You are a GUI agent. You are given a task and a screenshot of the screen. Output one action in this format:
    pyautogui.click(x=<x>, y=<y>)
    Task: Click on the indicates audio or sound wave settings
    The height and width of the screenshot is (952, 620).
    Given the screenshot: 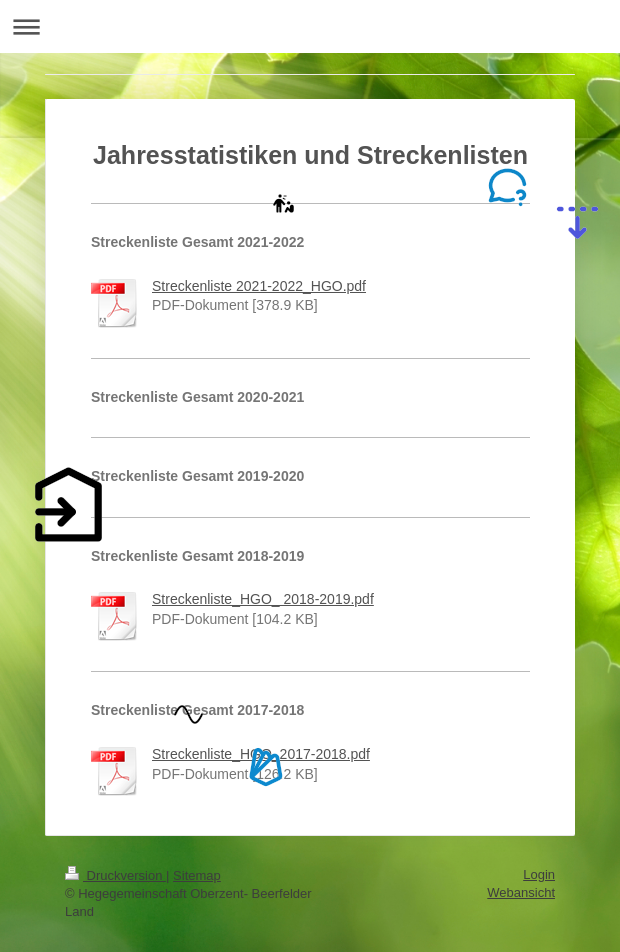 What is the action you would take?
    pyautogui.click(x=188, y=714)
    